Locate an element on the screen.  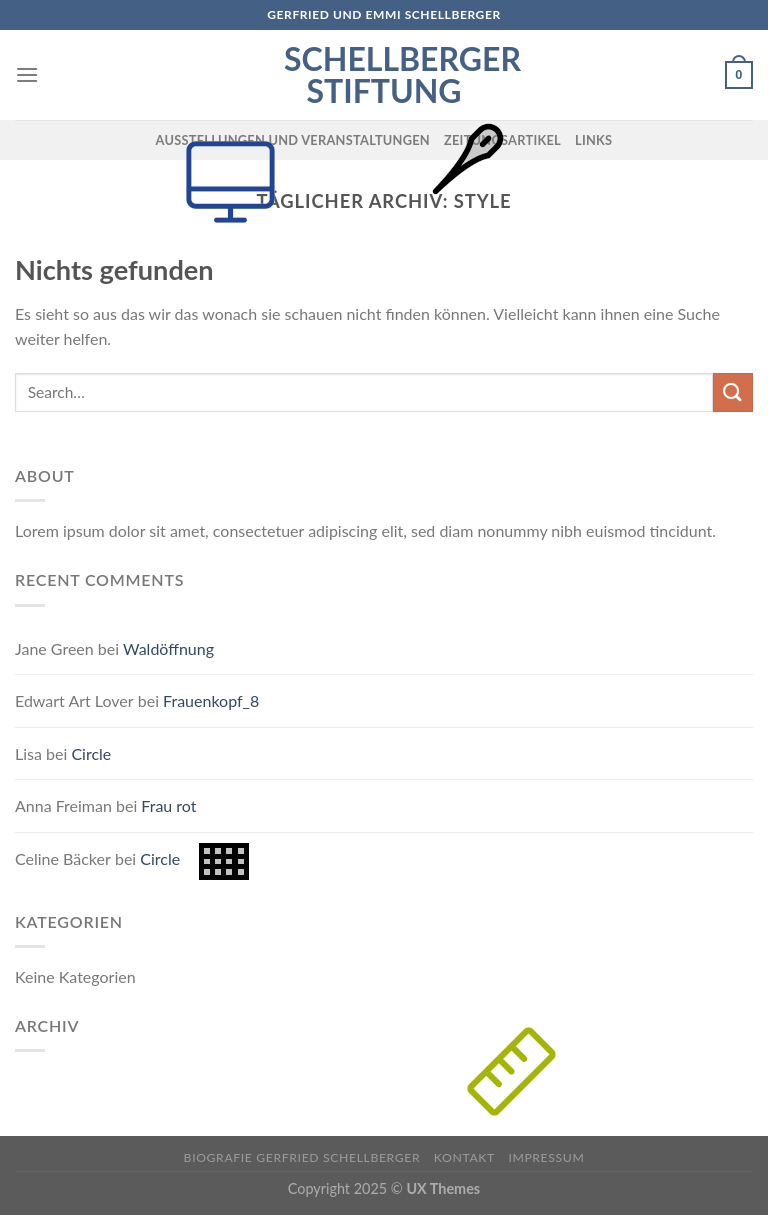
access measurement tools is located at coordinates (511, 1071).